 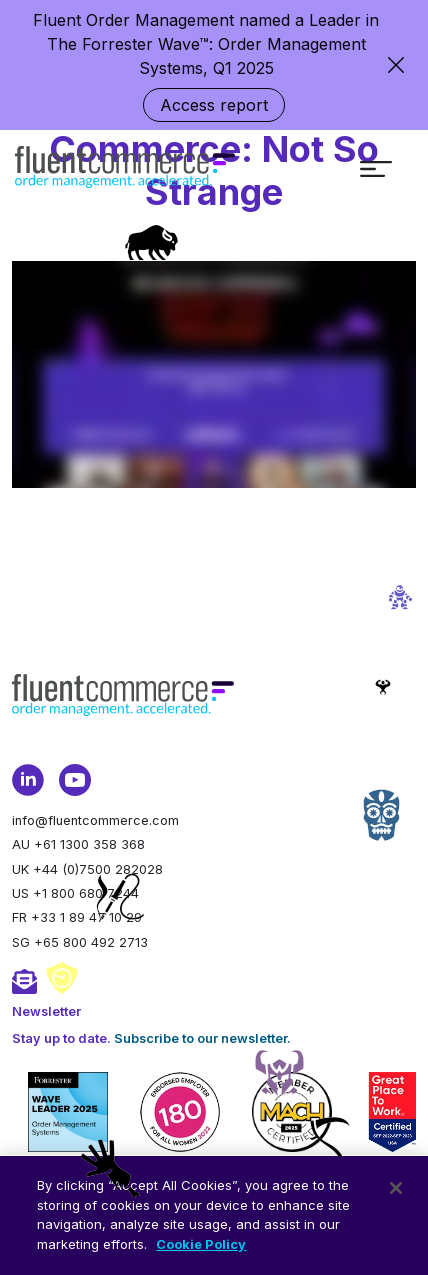 What do you see at coordinates (110, 1169) in the screenshot?
I see `indicates a defeated enemy or combat event in a game` at bounding box center [110, 1169].